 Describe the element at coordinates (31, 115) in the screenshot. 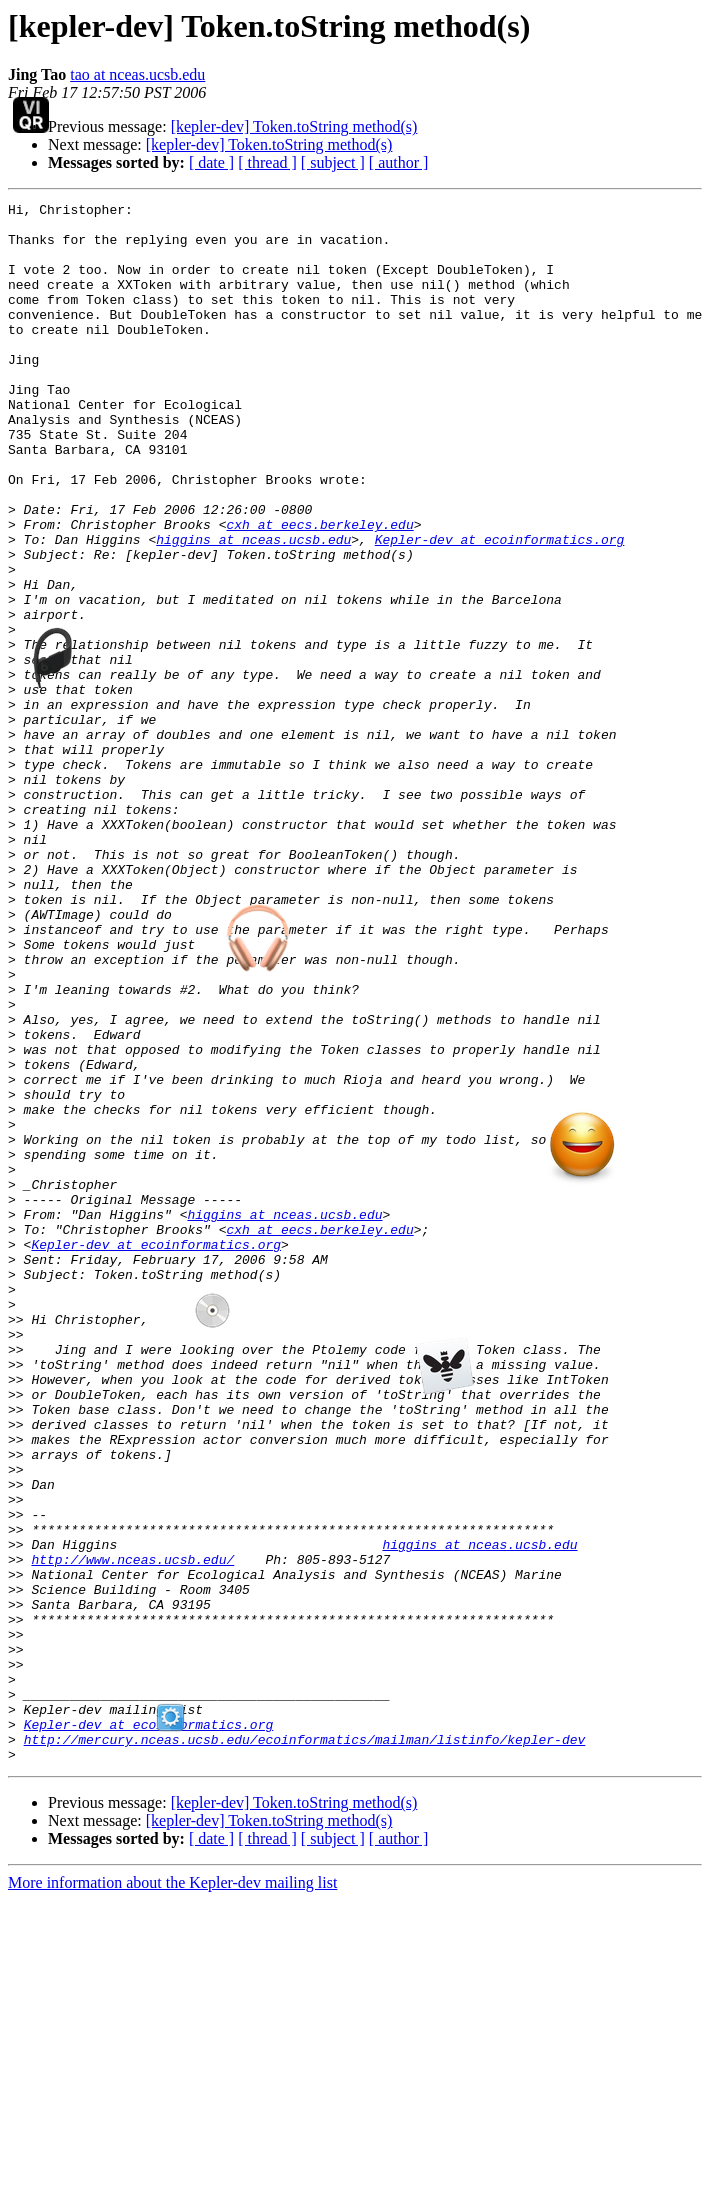

I see `switch to Vietnamese VIQR input method` at that location.